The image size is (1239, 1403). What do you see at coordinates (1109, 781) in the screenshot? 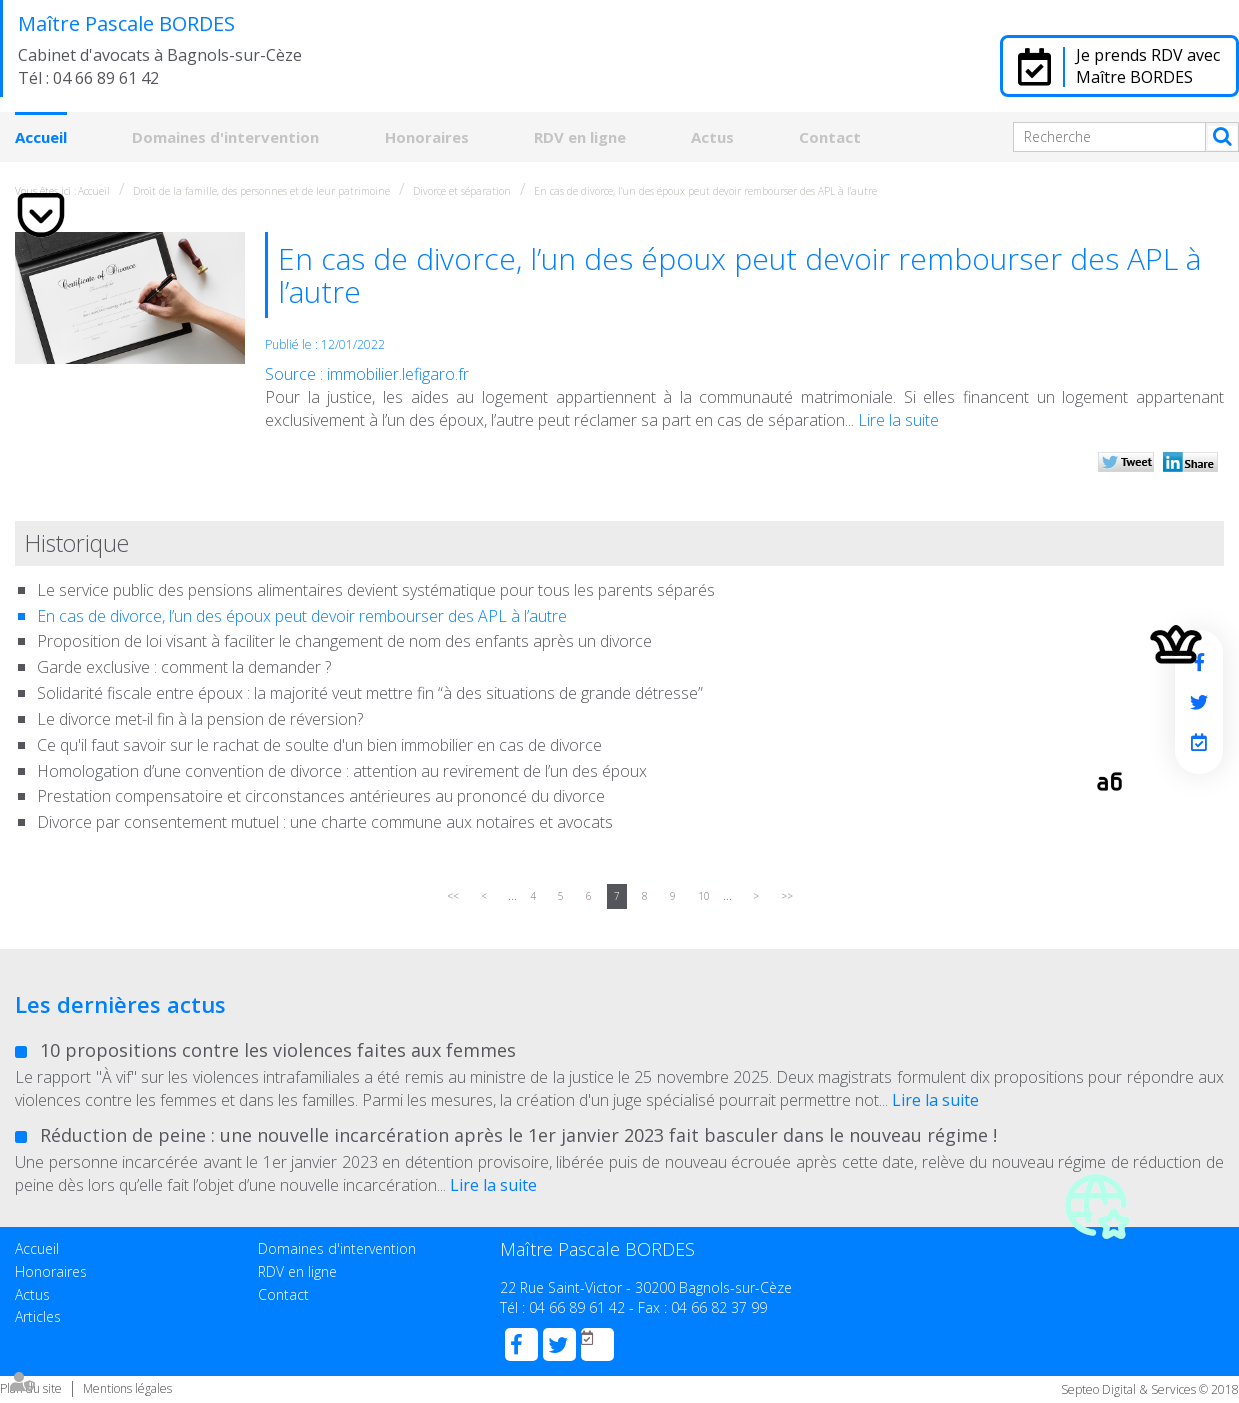
I see `switch to cyrillic keyboard layout` at bounding box center [1109, 781].